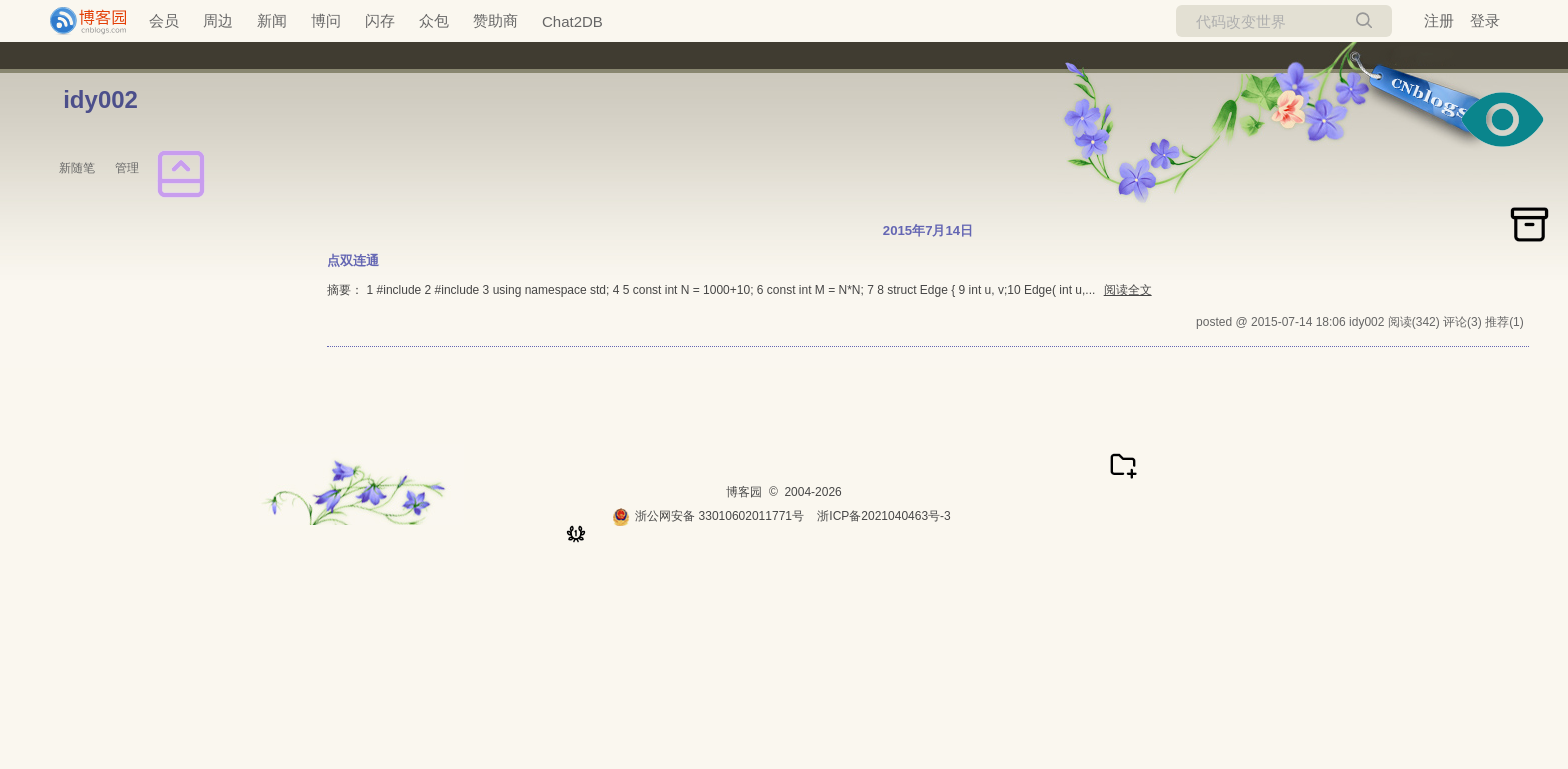 Image resolution: width=1568 pixels, height=769 pixels. Describe the element at coordinates (1123, 465) in the screenshot. I see `create a new folder` at that location.